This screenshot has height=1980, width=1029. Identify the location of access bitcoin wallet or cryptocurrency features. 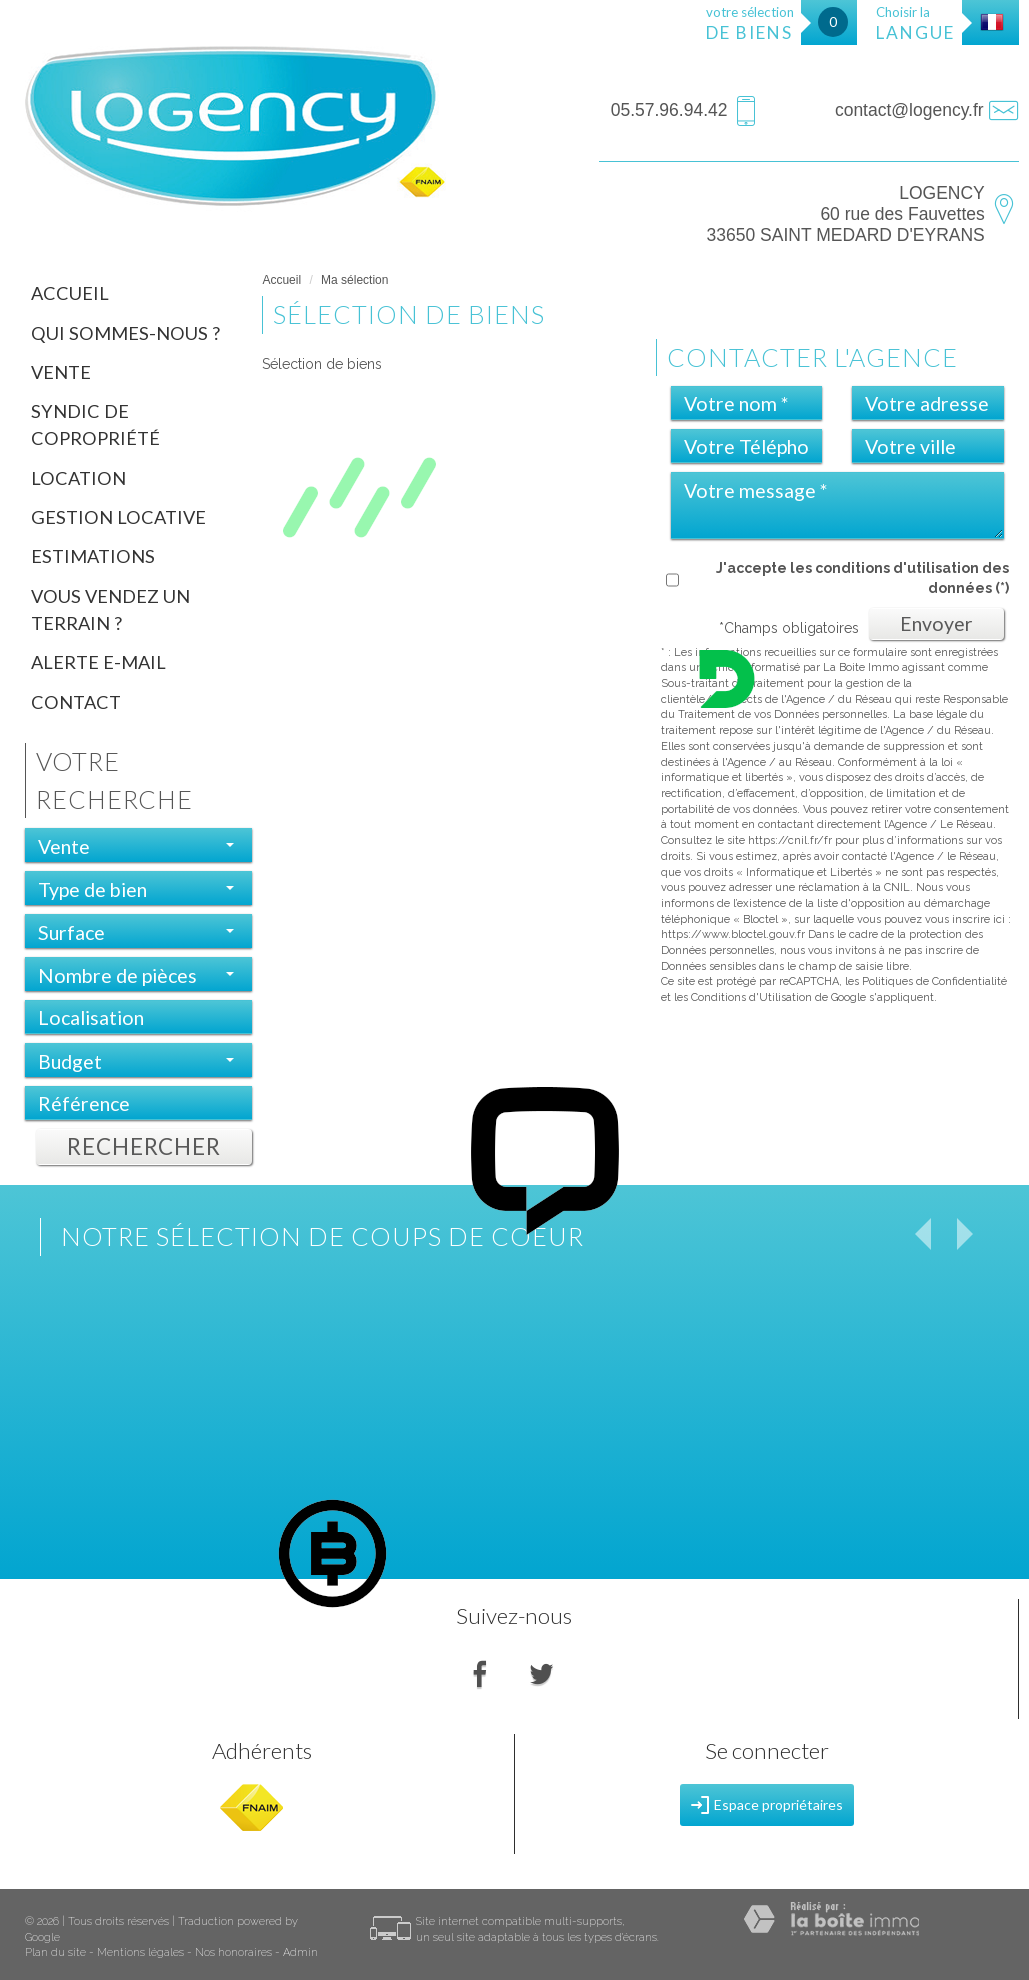
(332, 1553).